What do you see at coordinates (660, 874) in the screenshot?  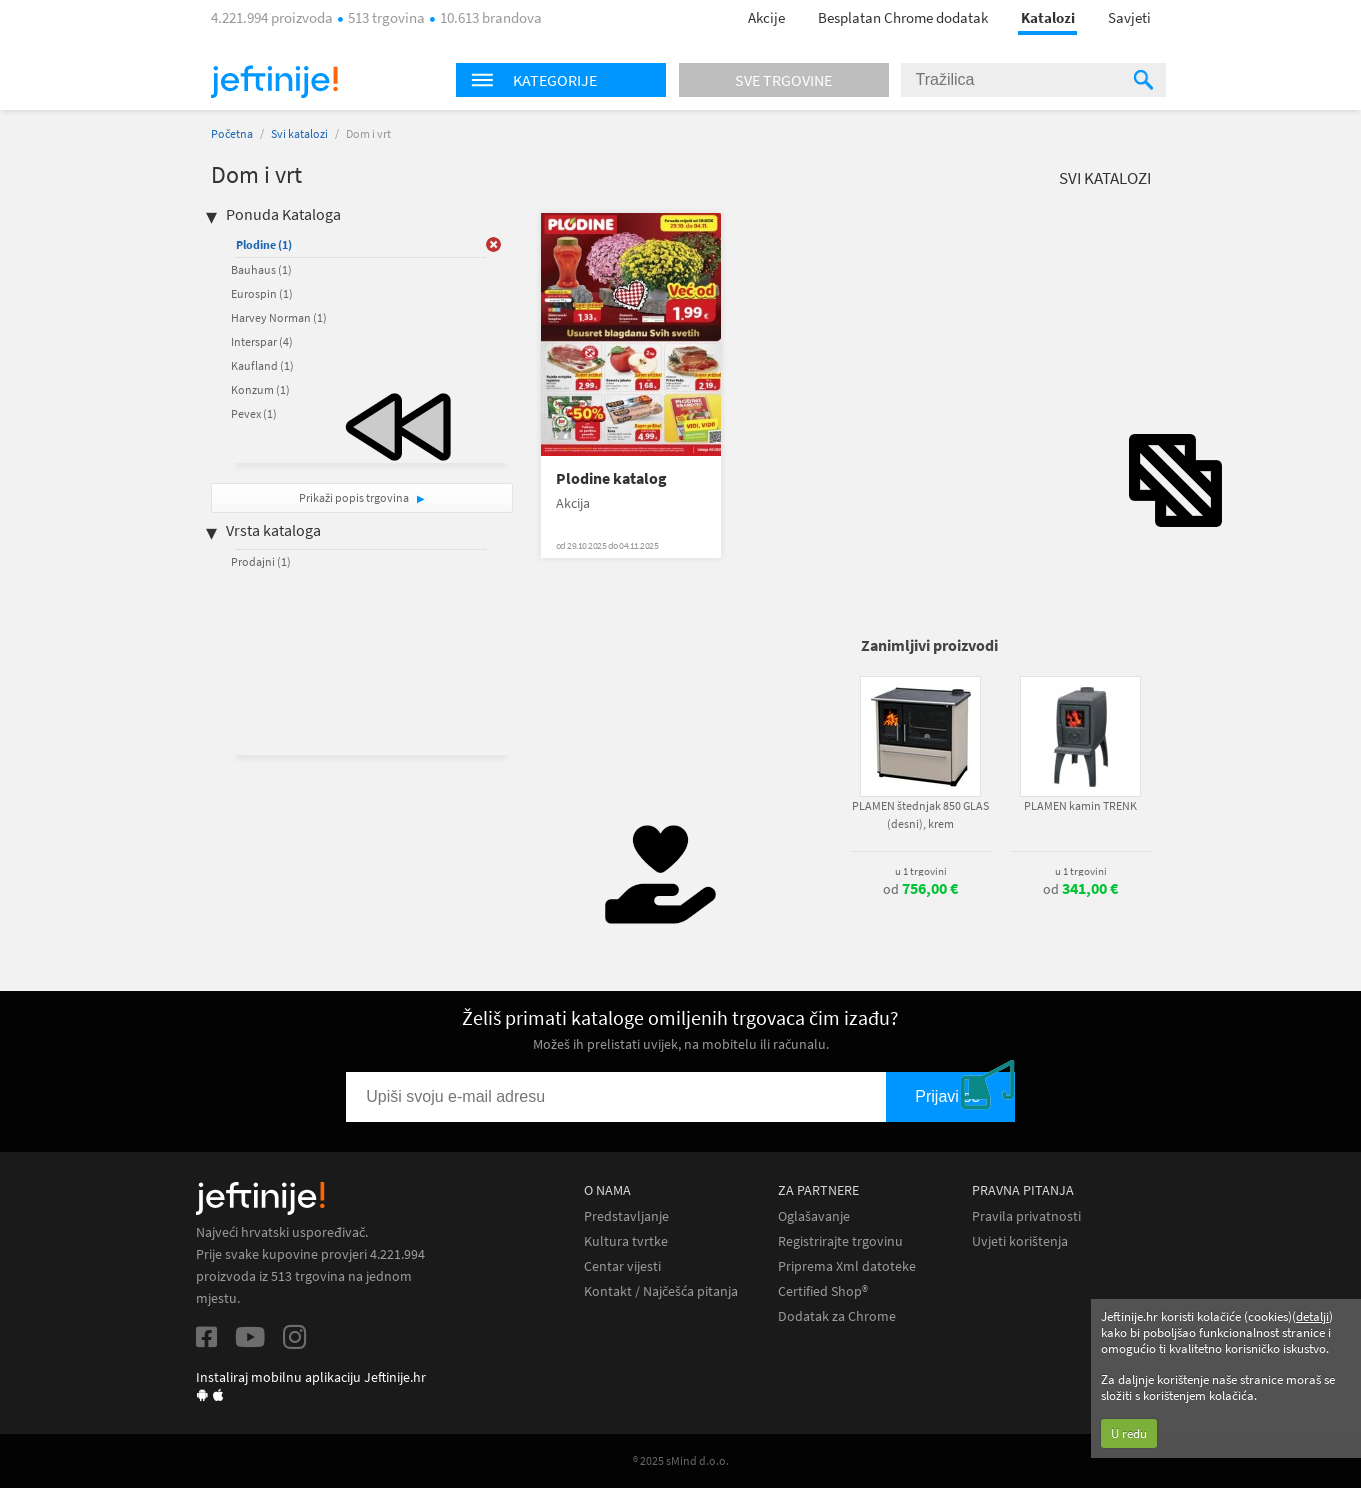 I see `access donation or charitable giving options` at bounding box center [660, 874].